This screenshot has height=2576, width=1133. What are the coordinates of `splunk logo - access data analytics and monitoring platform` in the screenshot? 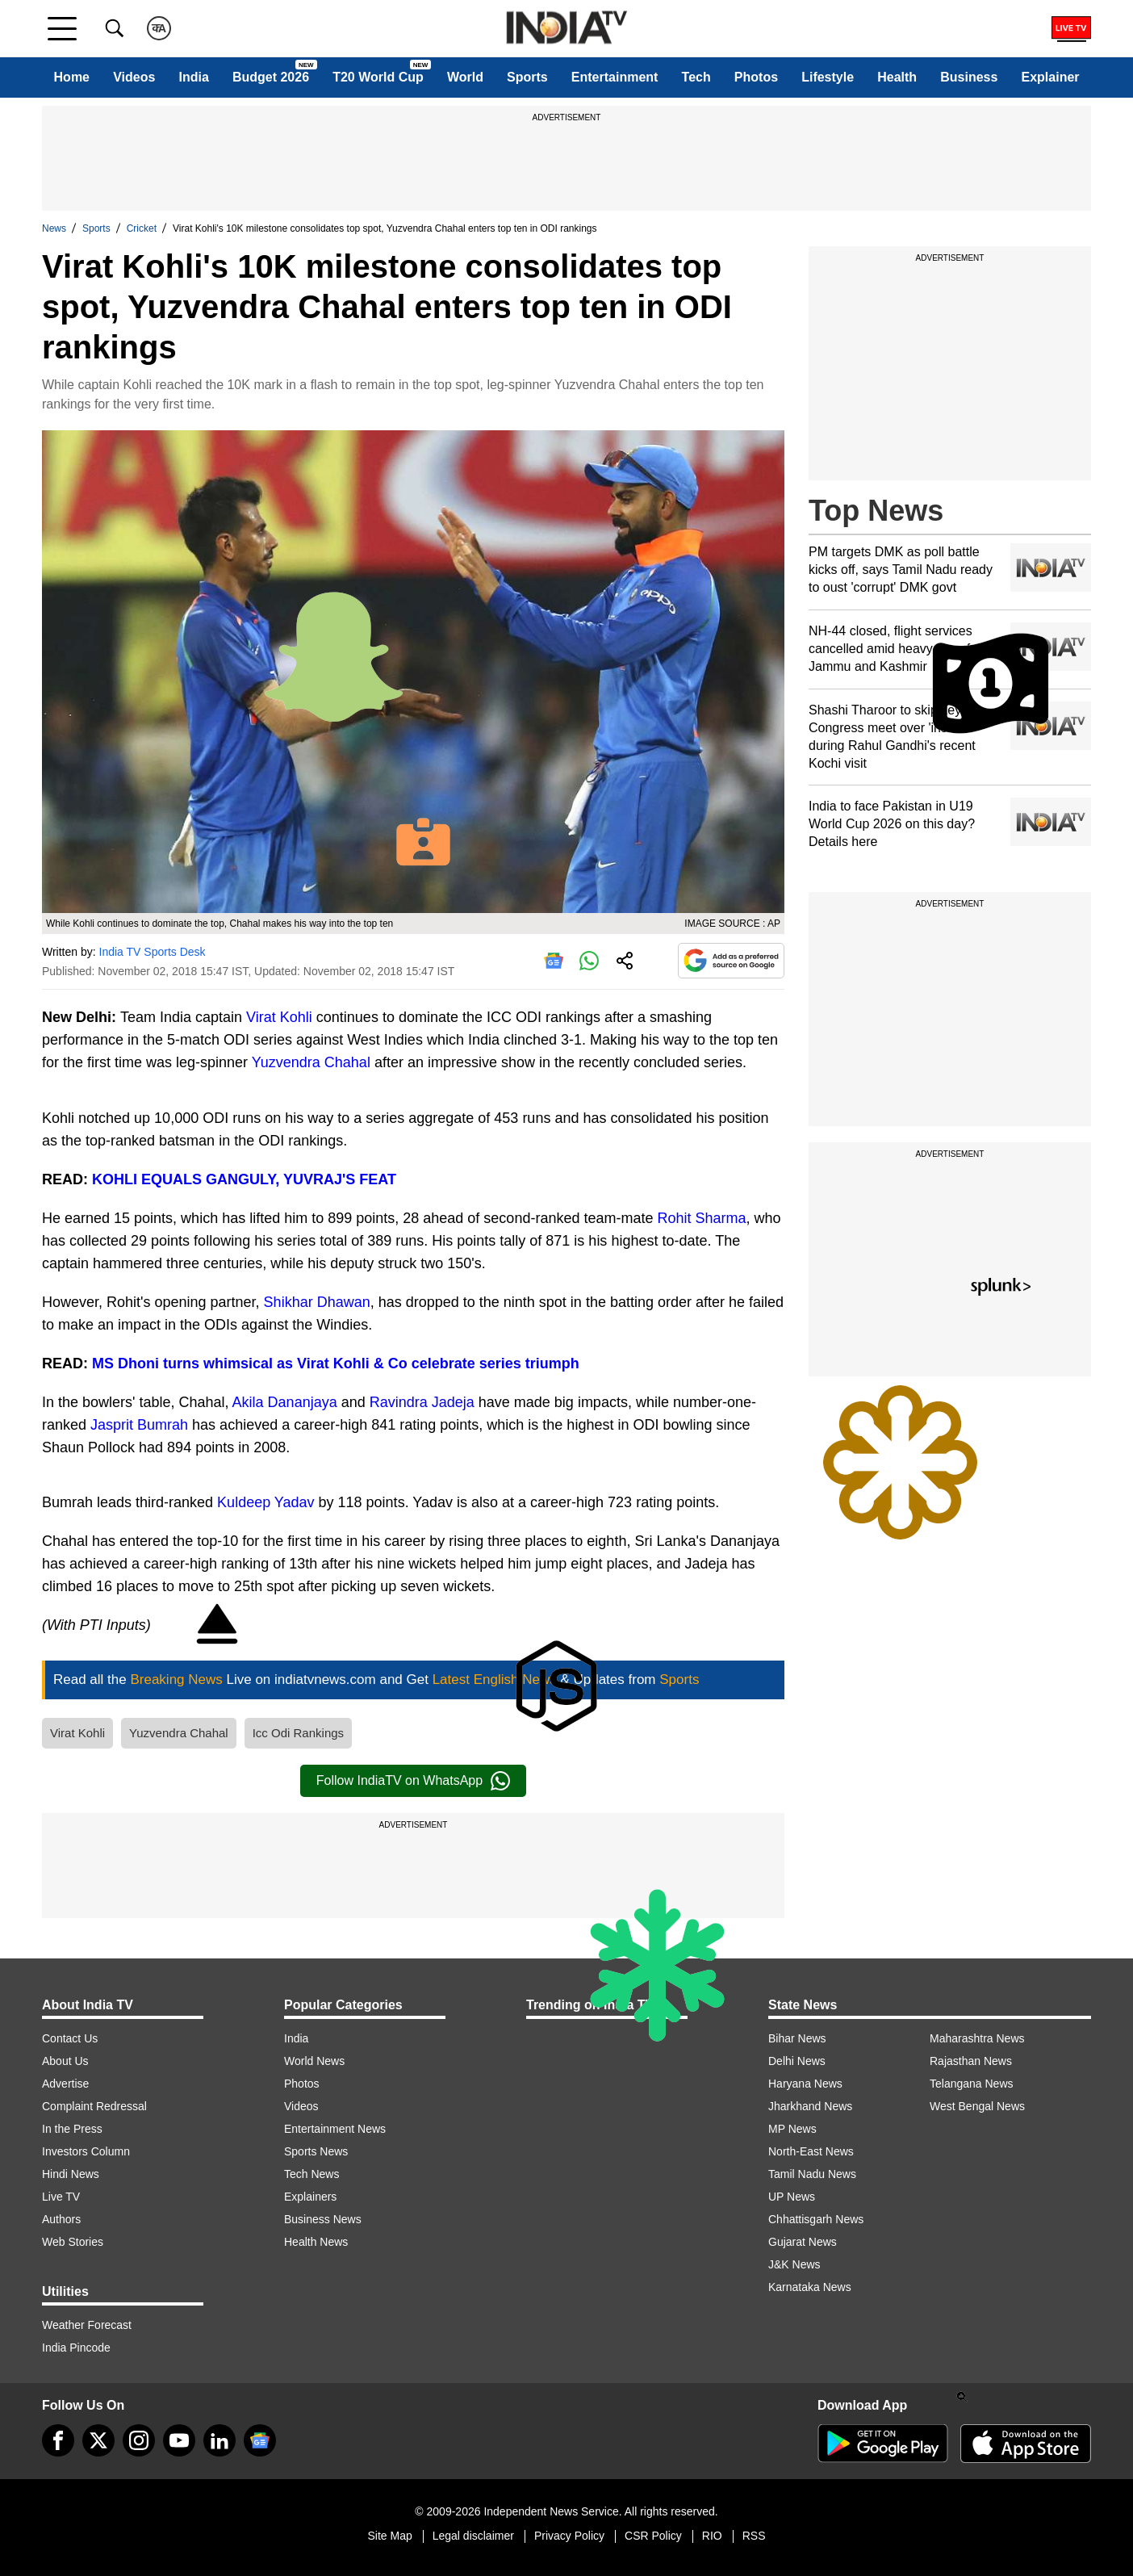 It's located at (1001, 1287).